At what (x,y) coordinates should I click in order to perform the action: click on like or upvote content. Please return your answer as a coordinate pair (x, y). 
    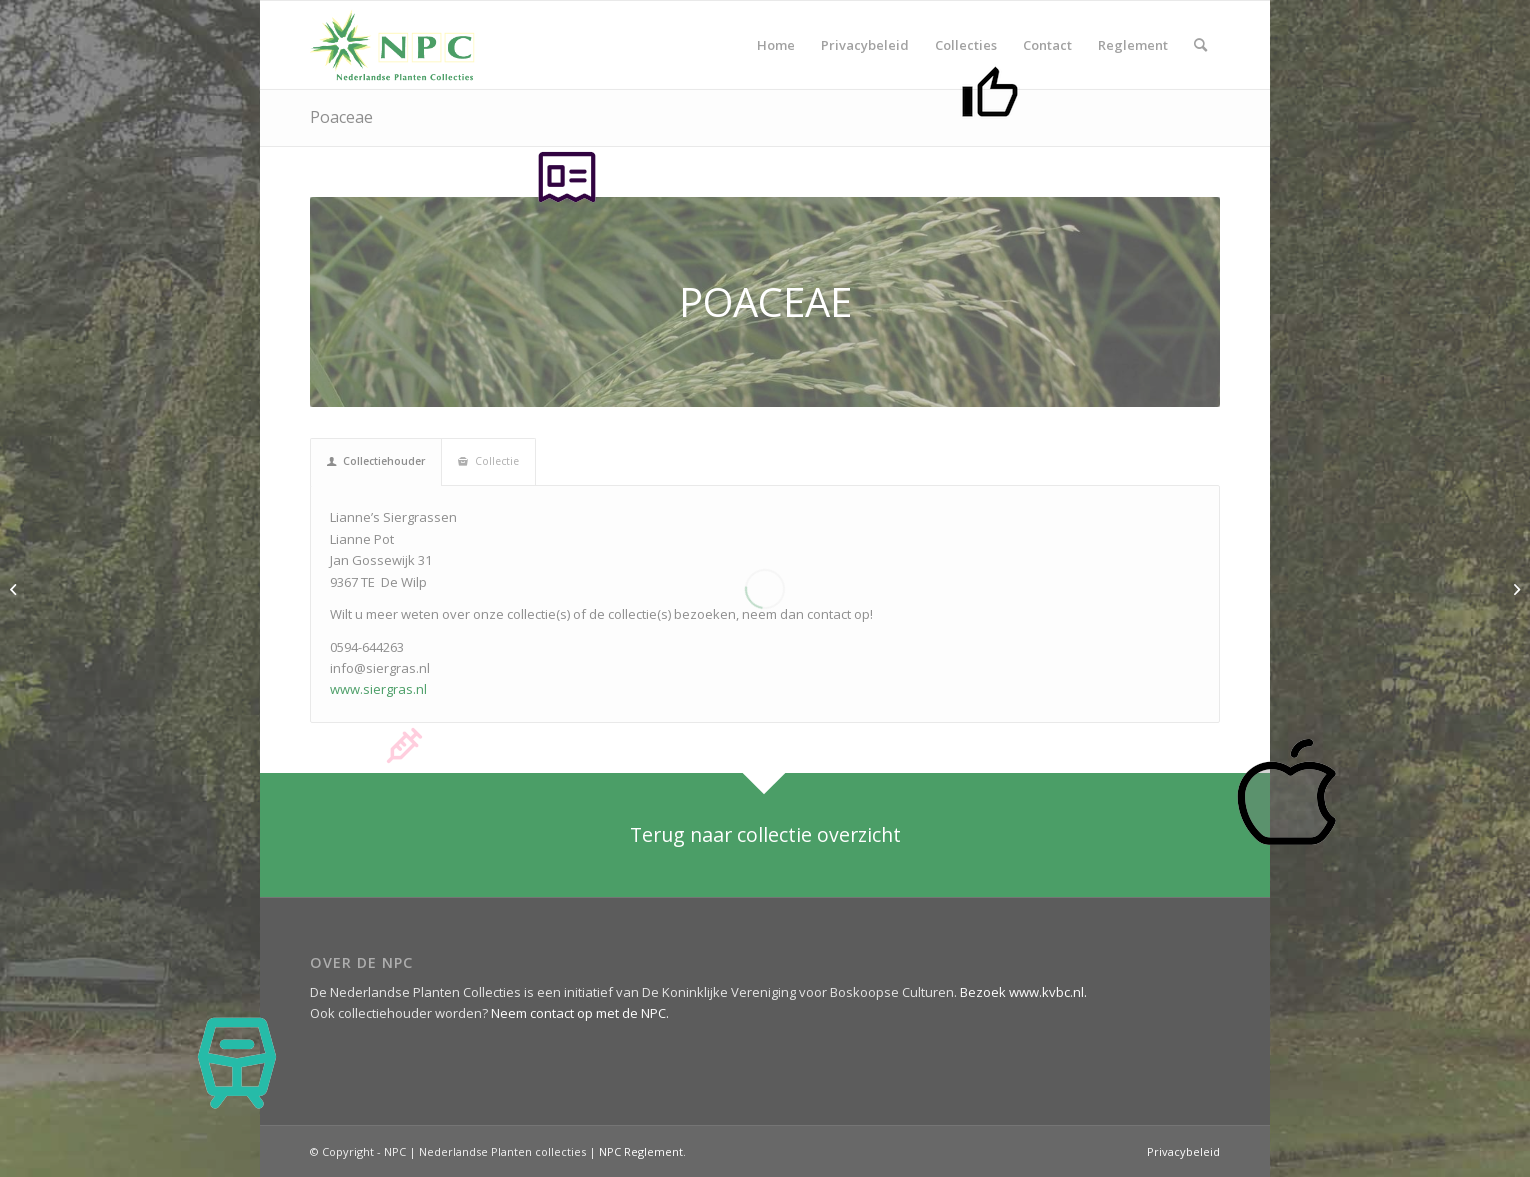
    Looking at the image, I should click on (990, 94).